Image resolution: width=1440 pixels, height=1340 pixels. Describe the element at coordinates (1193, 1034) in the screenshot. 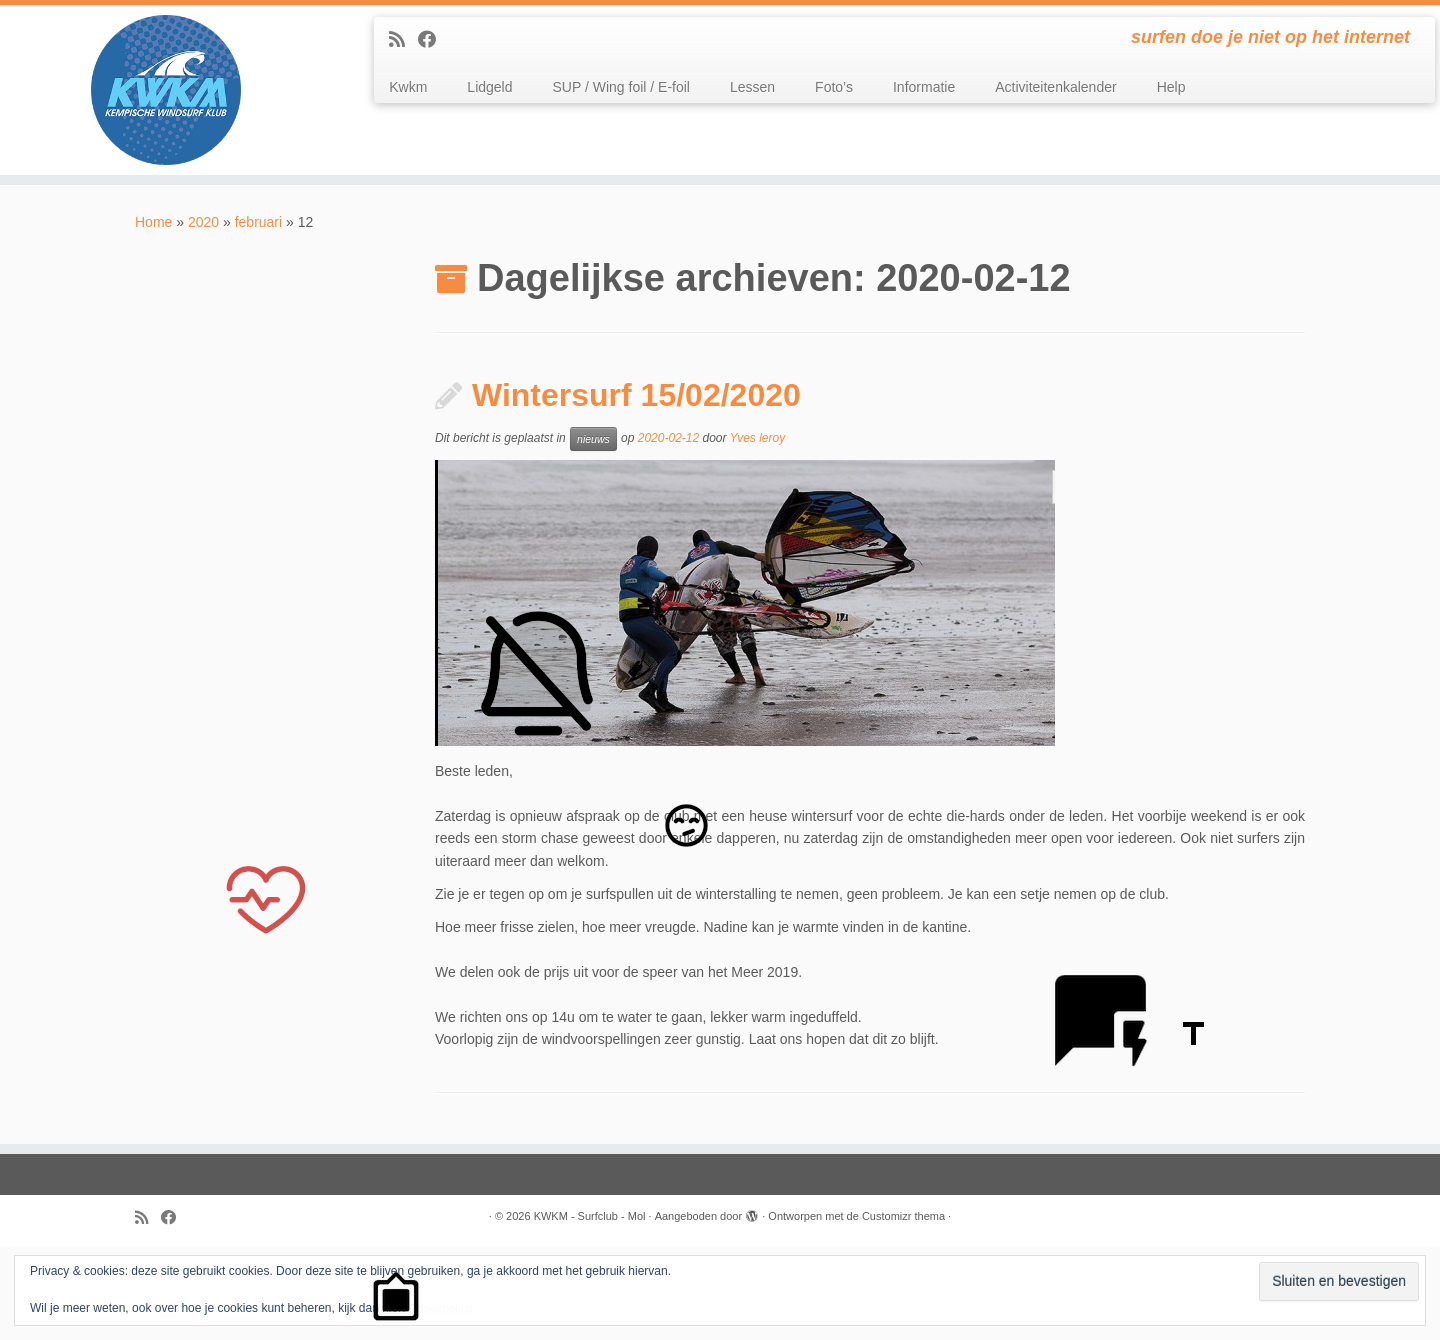

I see `add a title or heading to your document` at that location.